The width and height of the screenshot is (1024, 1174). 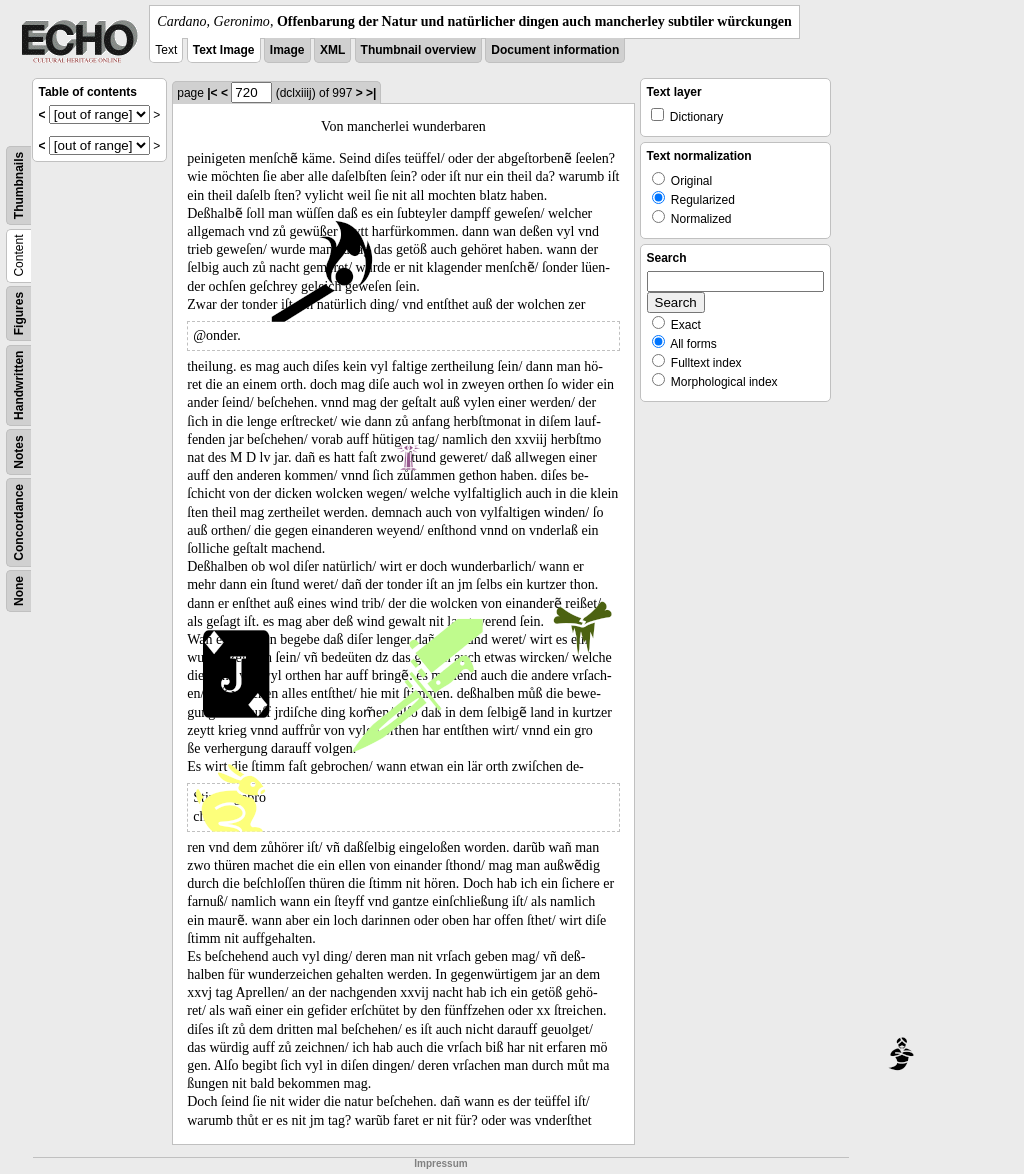 I want to click on ignite or start a fire feature, so click(x=322, y=271).